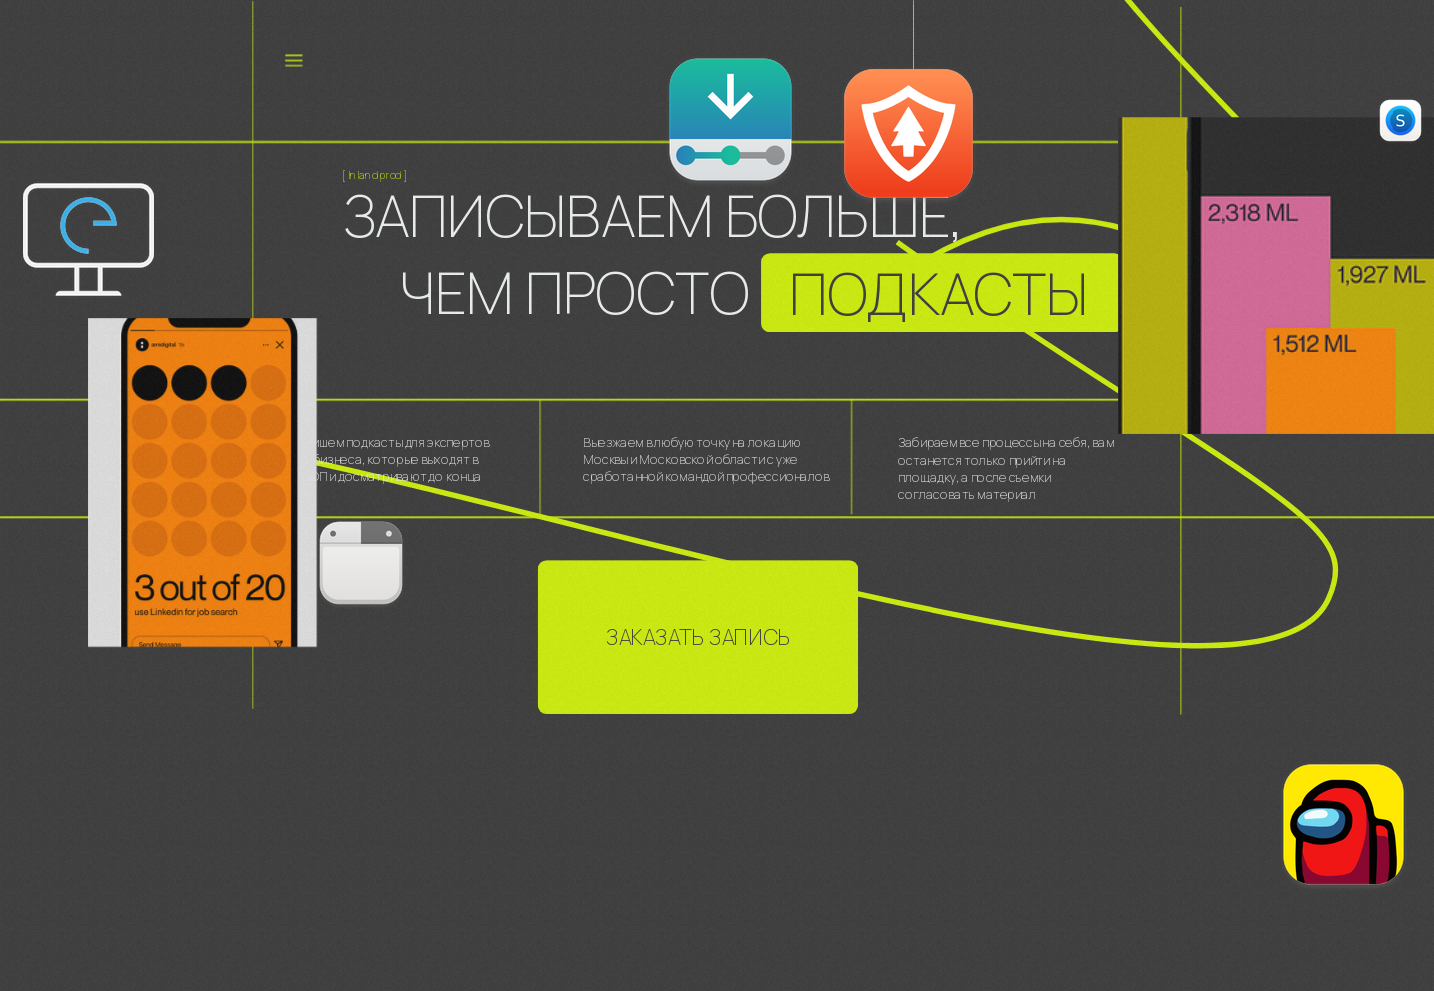 The image size is (1434, 991). Describe the element at coordinates (361, 563) in the screenshot. I see `customize window decoration settings` at that location.